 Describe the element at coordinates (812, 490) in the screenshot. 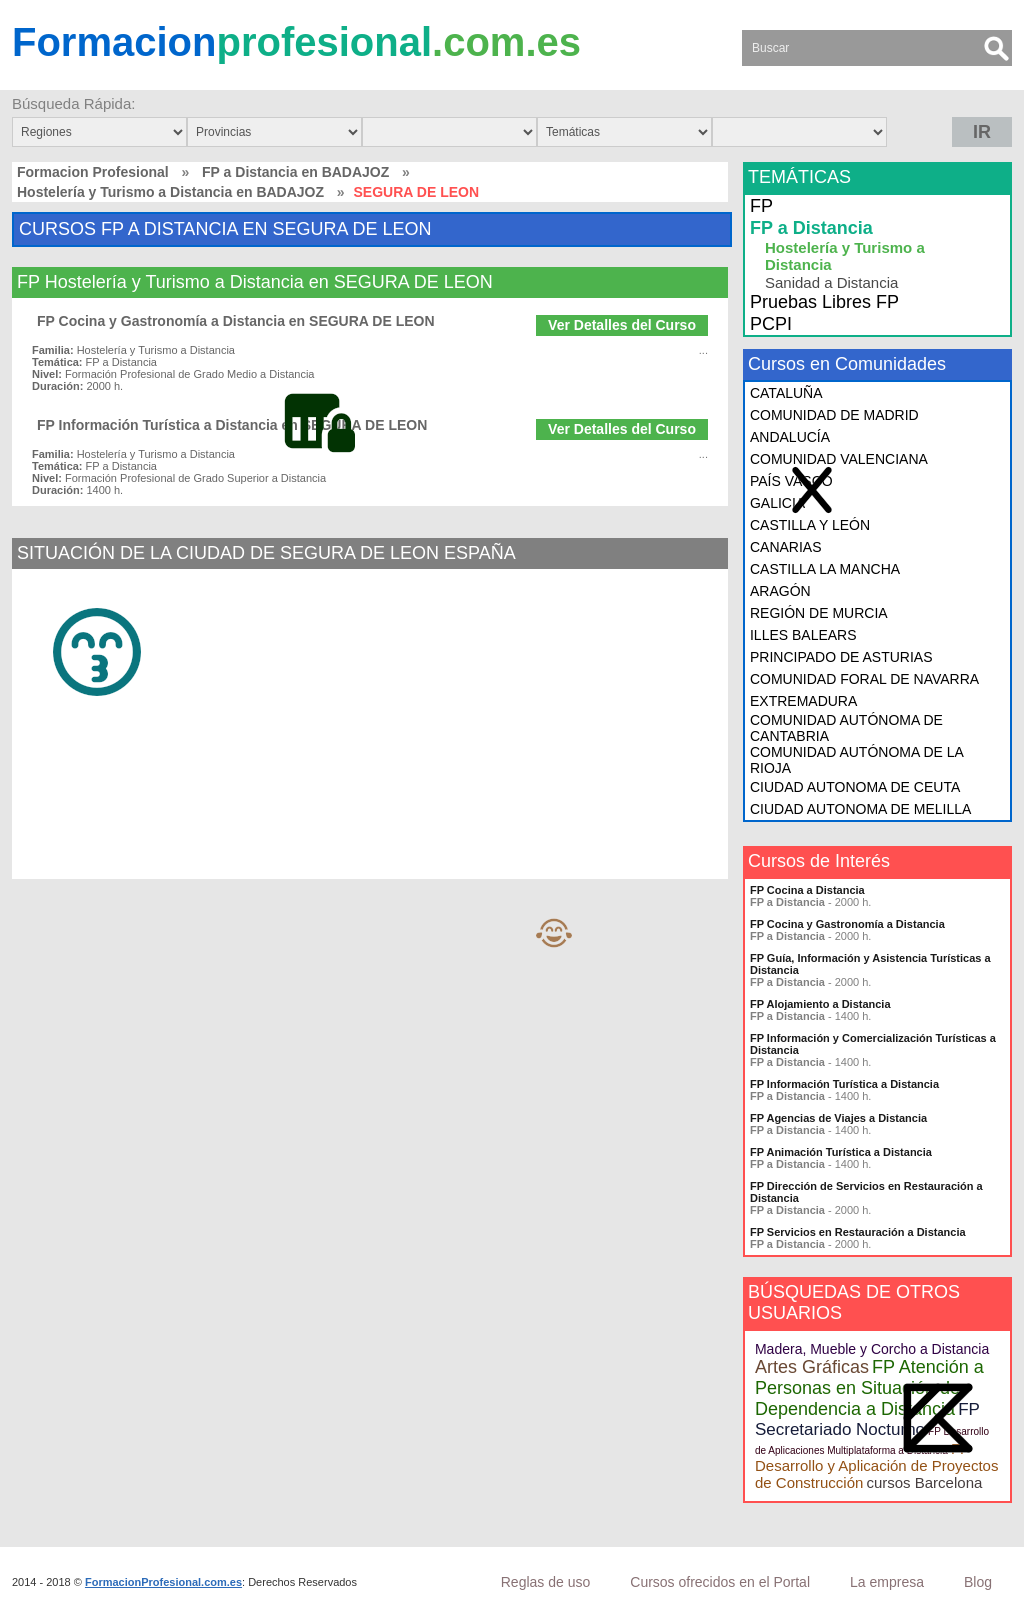

I see `close or dismiss a dialog` at that location.